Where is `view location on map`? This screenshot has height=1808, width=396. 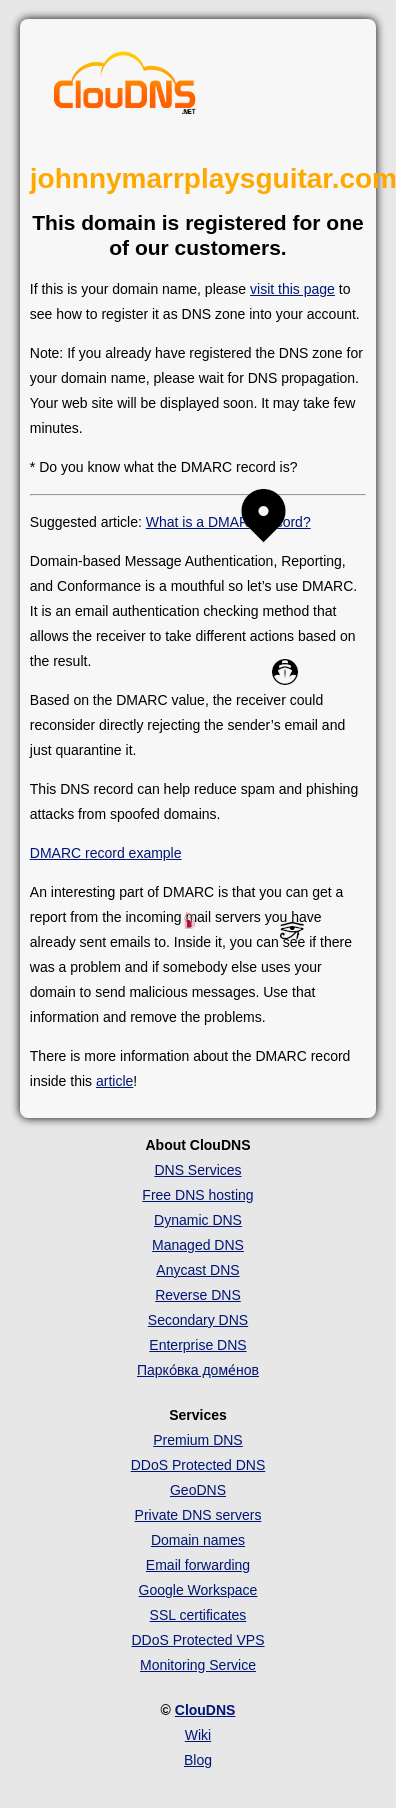
view location on map is located at coordinates (263, 513).